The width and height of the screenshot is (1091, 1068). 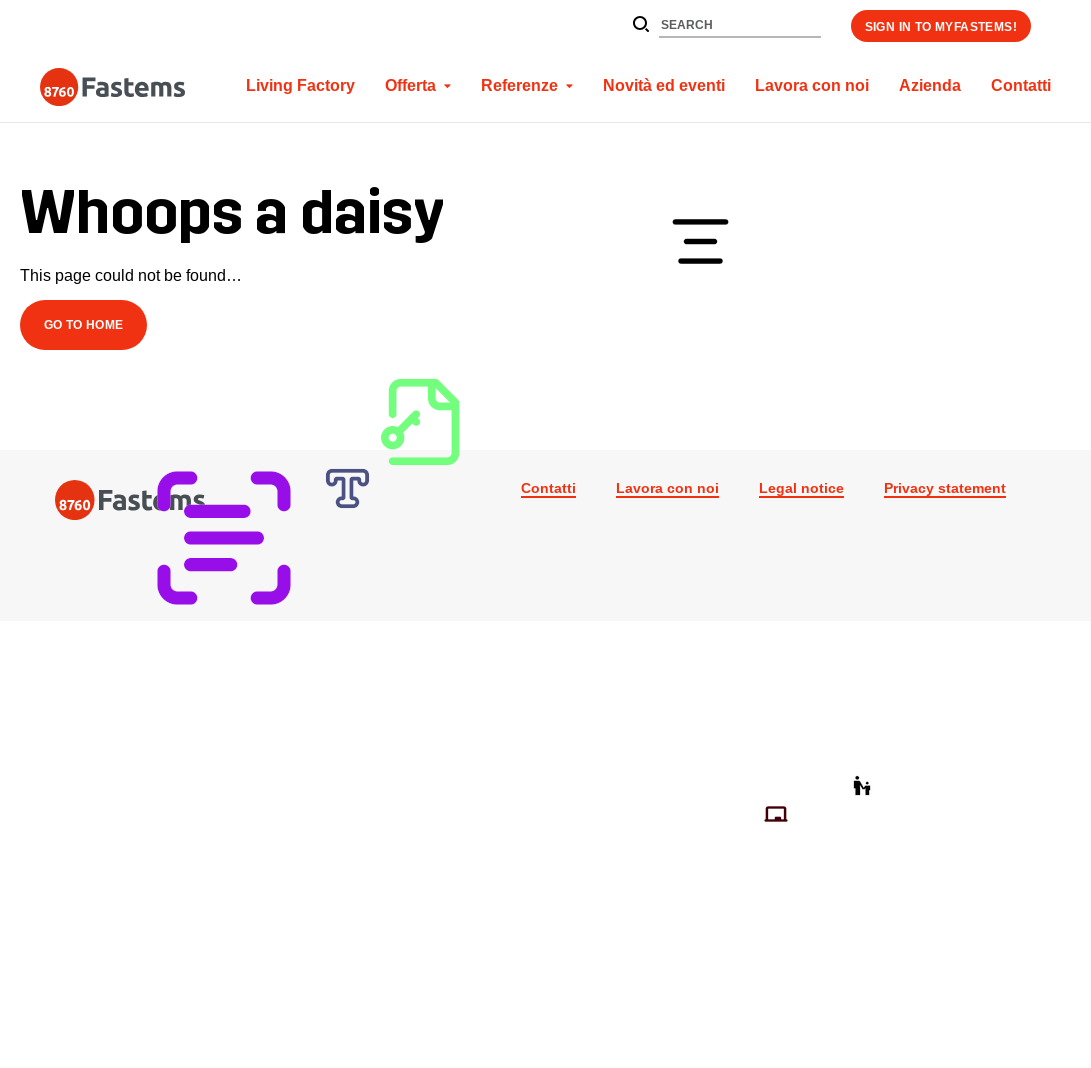 What do you see at coordinates (862, 785) in the screenshot?
I see `indicates child supervision required` at bounding box center [862, 785].